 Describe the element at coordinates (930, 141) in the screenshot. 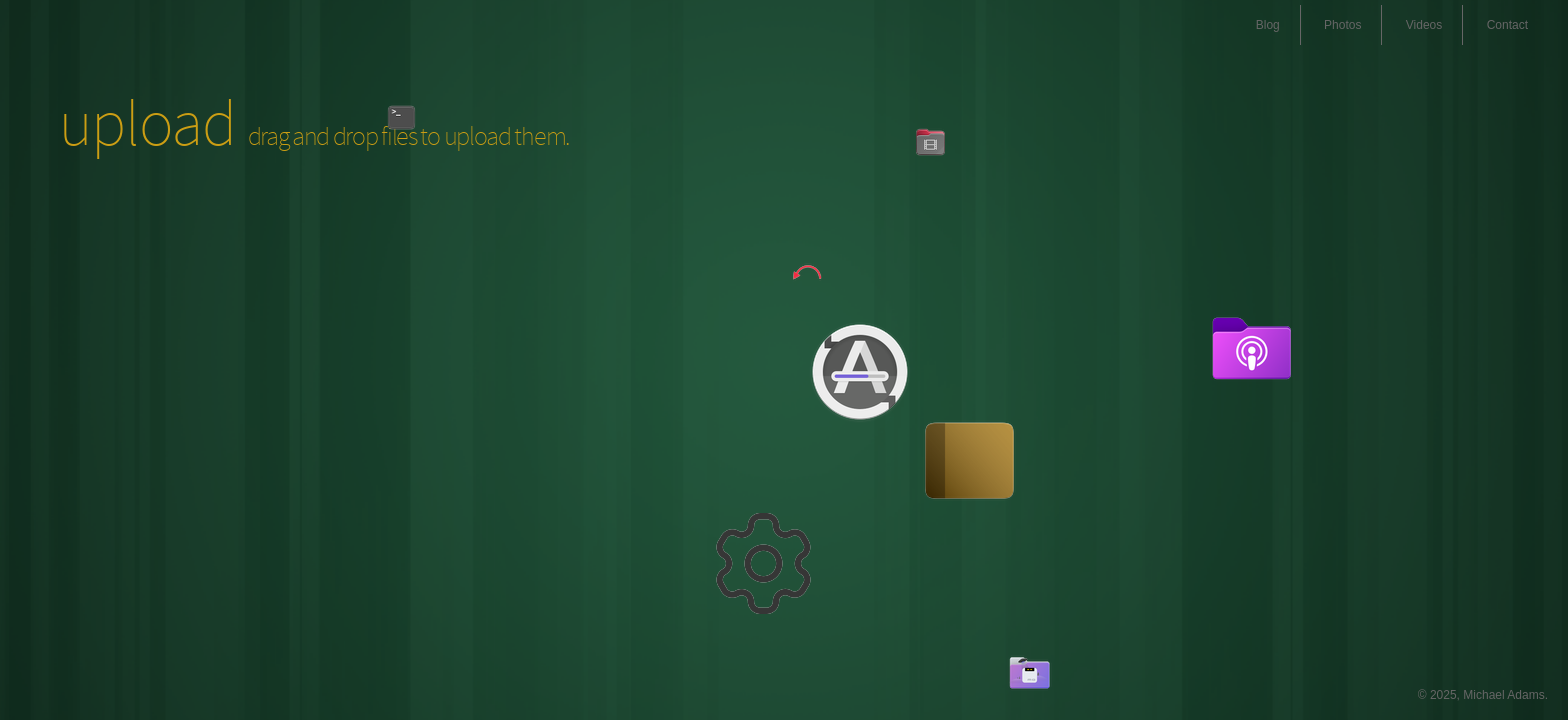

I see `open videos folder` at that location.